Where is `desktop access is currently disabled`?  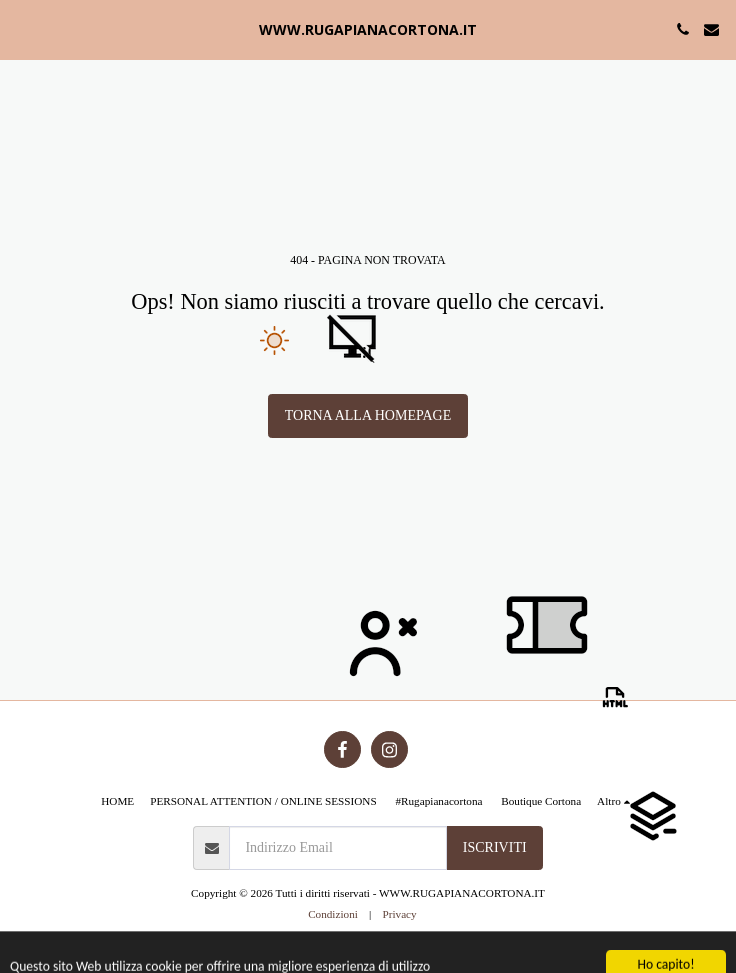 desktop access is currently disabled is located at coordinates (352, 336).